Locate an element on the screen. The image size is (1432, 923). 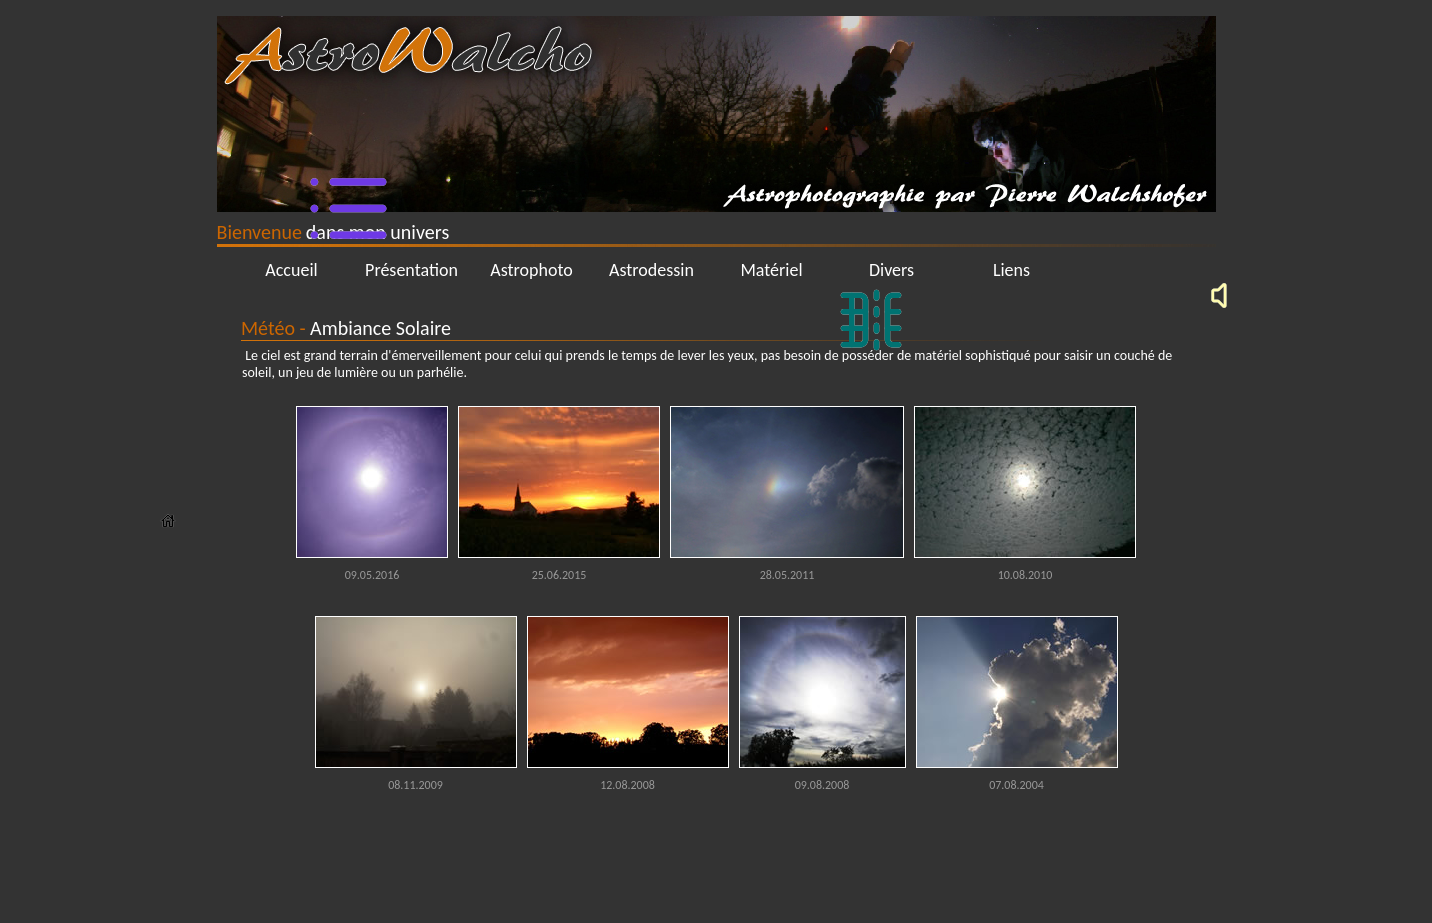
go to home screen is located at coordinates (168, 521).